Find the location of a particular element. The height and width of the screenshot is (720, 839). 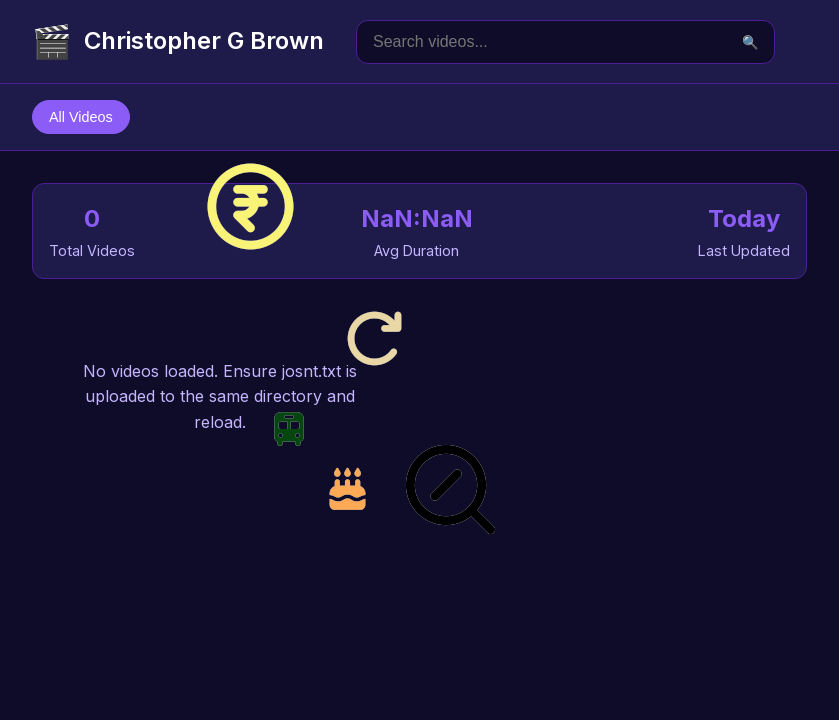

view balance in Indian rupees is located at coordinates (250, 206).